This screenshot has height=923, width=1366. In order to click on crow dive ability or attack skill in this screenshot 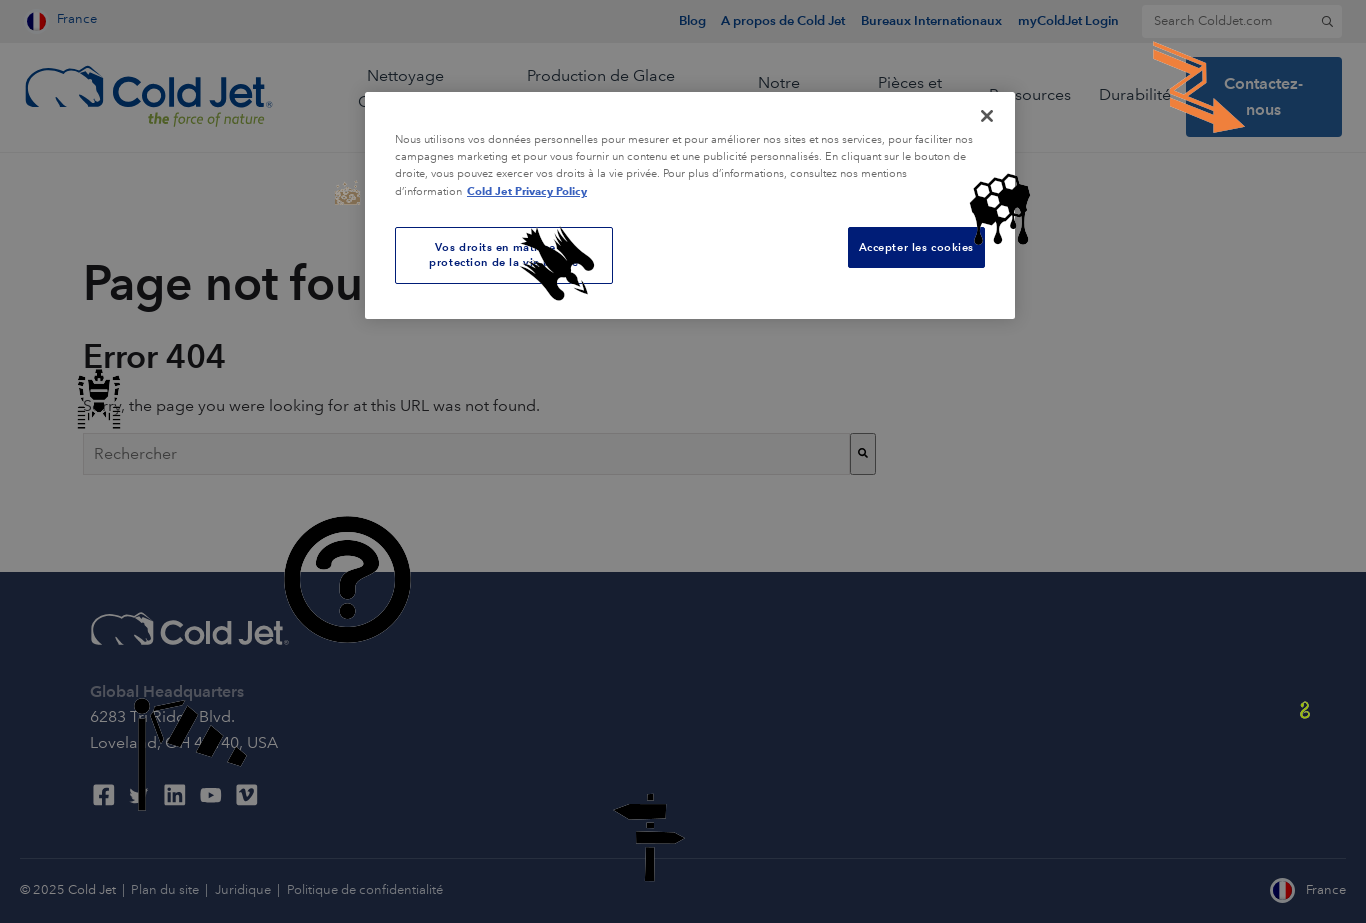, I will do `click(557, 263)`.